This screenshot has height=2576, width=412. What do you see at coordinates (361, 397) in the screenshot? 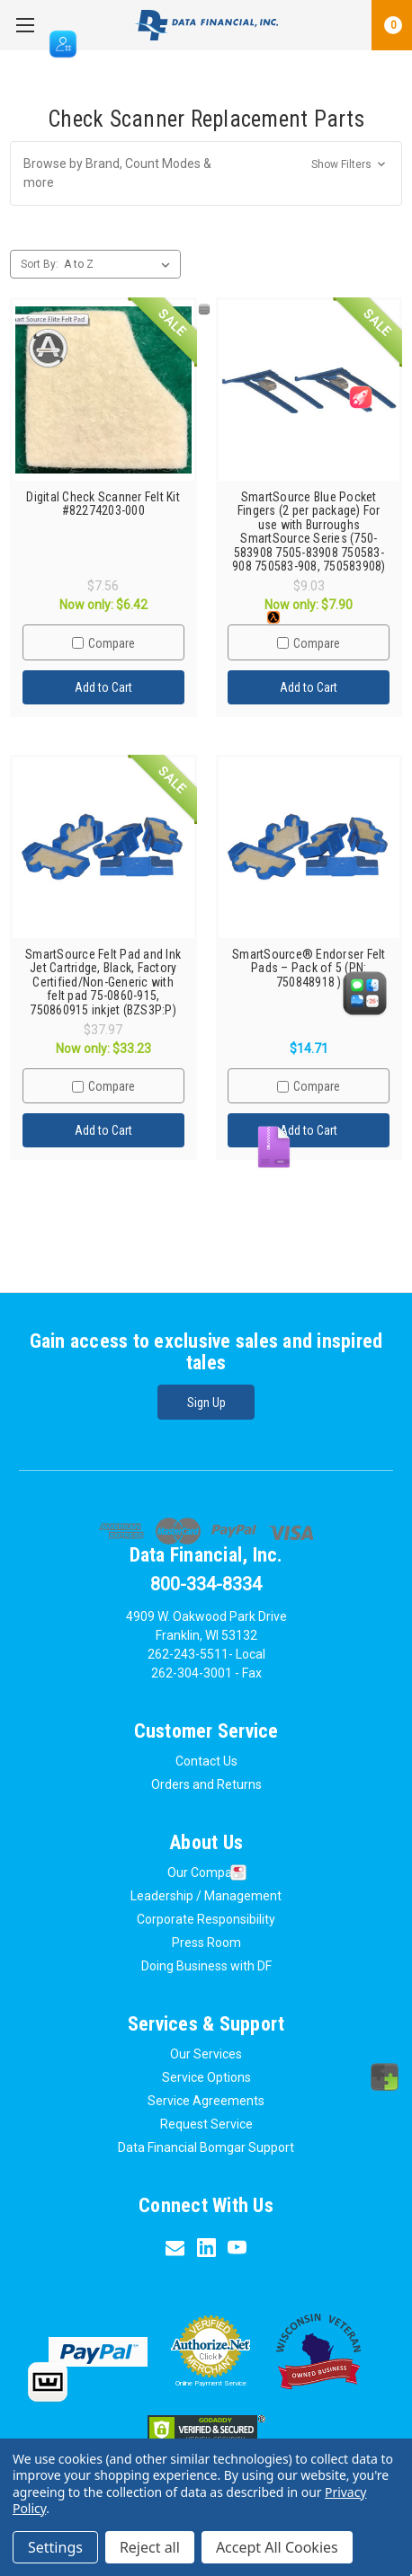
I see `launch the games app` at bounding box center [361, 397].